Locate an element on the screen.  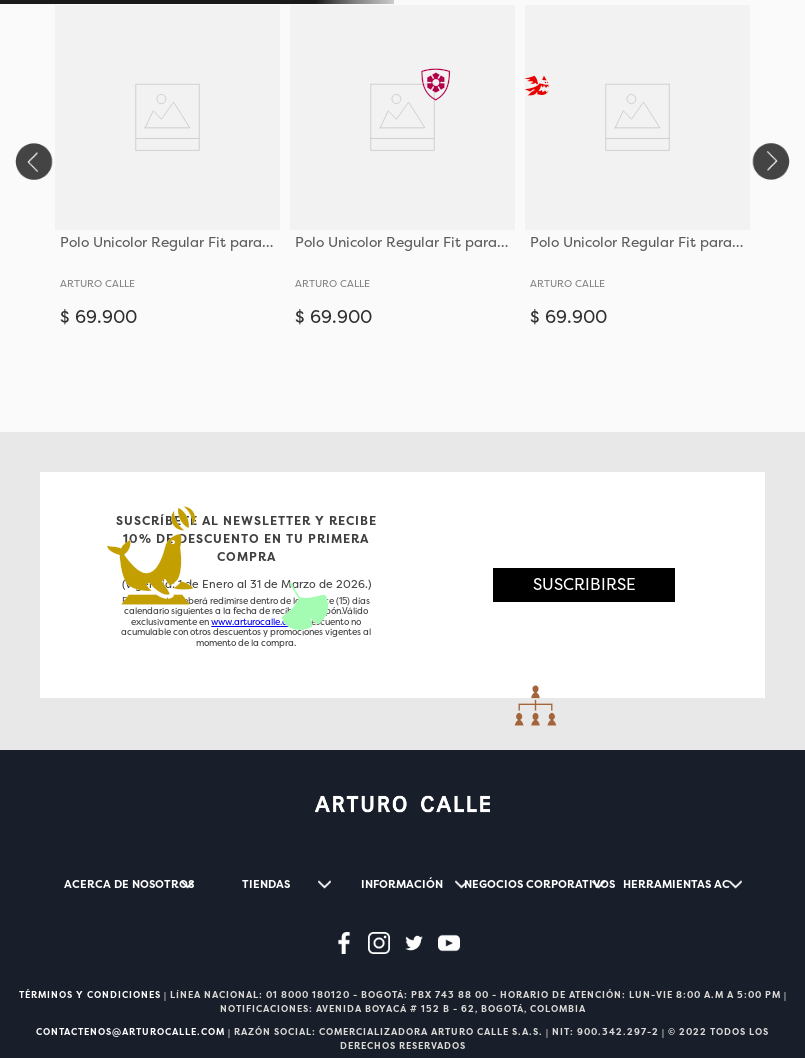
decorative icon representing circus or entertainment games is located at coordinates (155, 554).